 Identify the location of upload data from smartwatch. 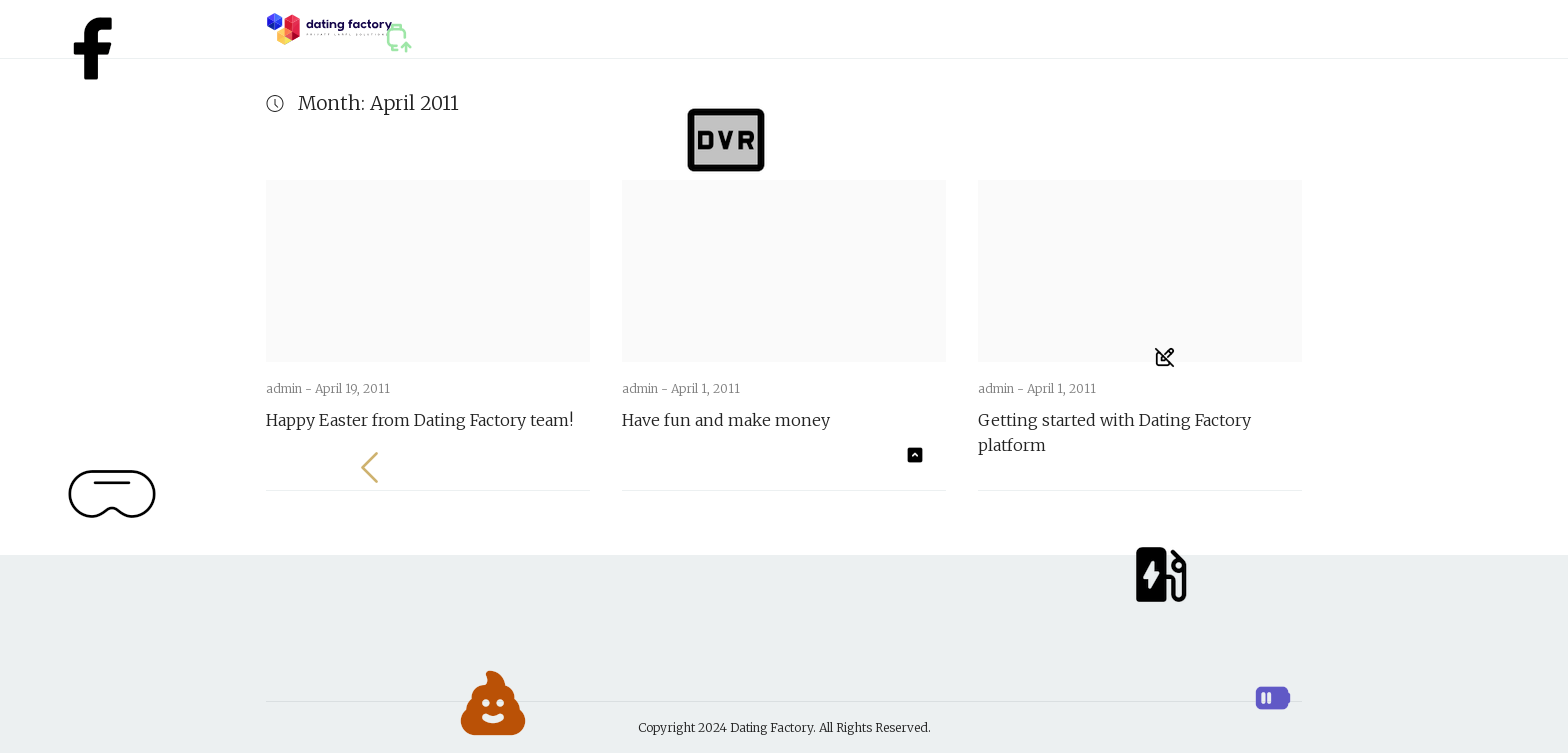
(396, 37).